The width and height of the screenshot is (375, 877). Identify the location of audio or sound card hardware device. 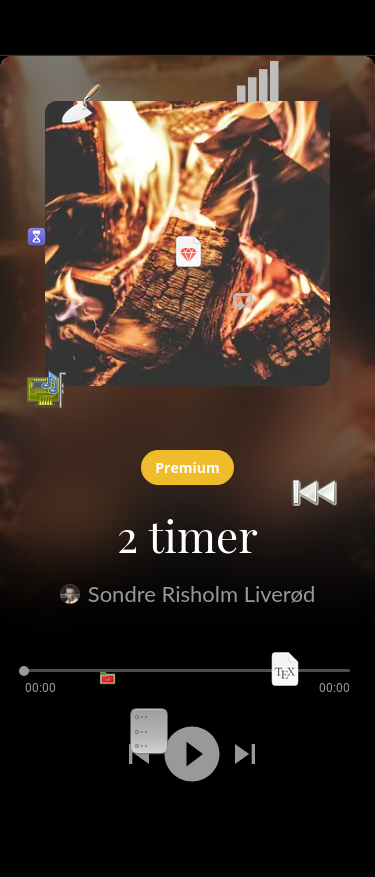
(45, 389).